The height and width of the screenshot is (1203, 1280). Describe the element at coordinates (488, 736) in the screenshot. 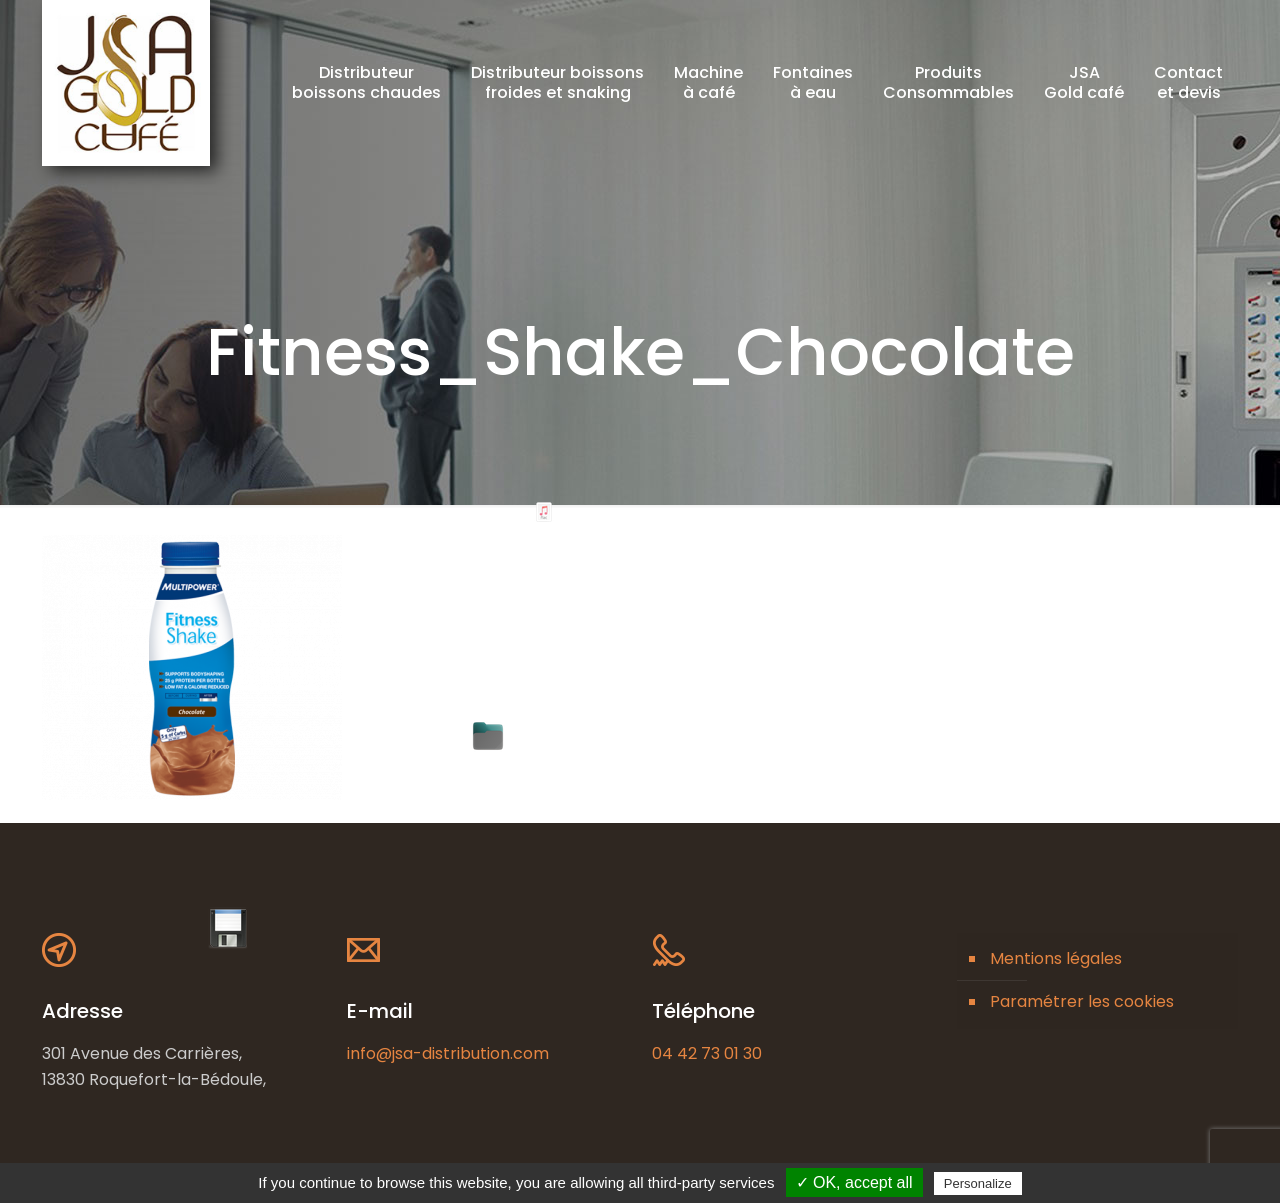

I see `drop files here to move them into this folder` at that location.